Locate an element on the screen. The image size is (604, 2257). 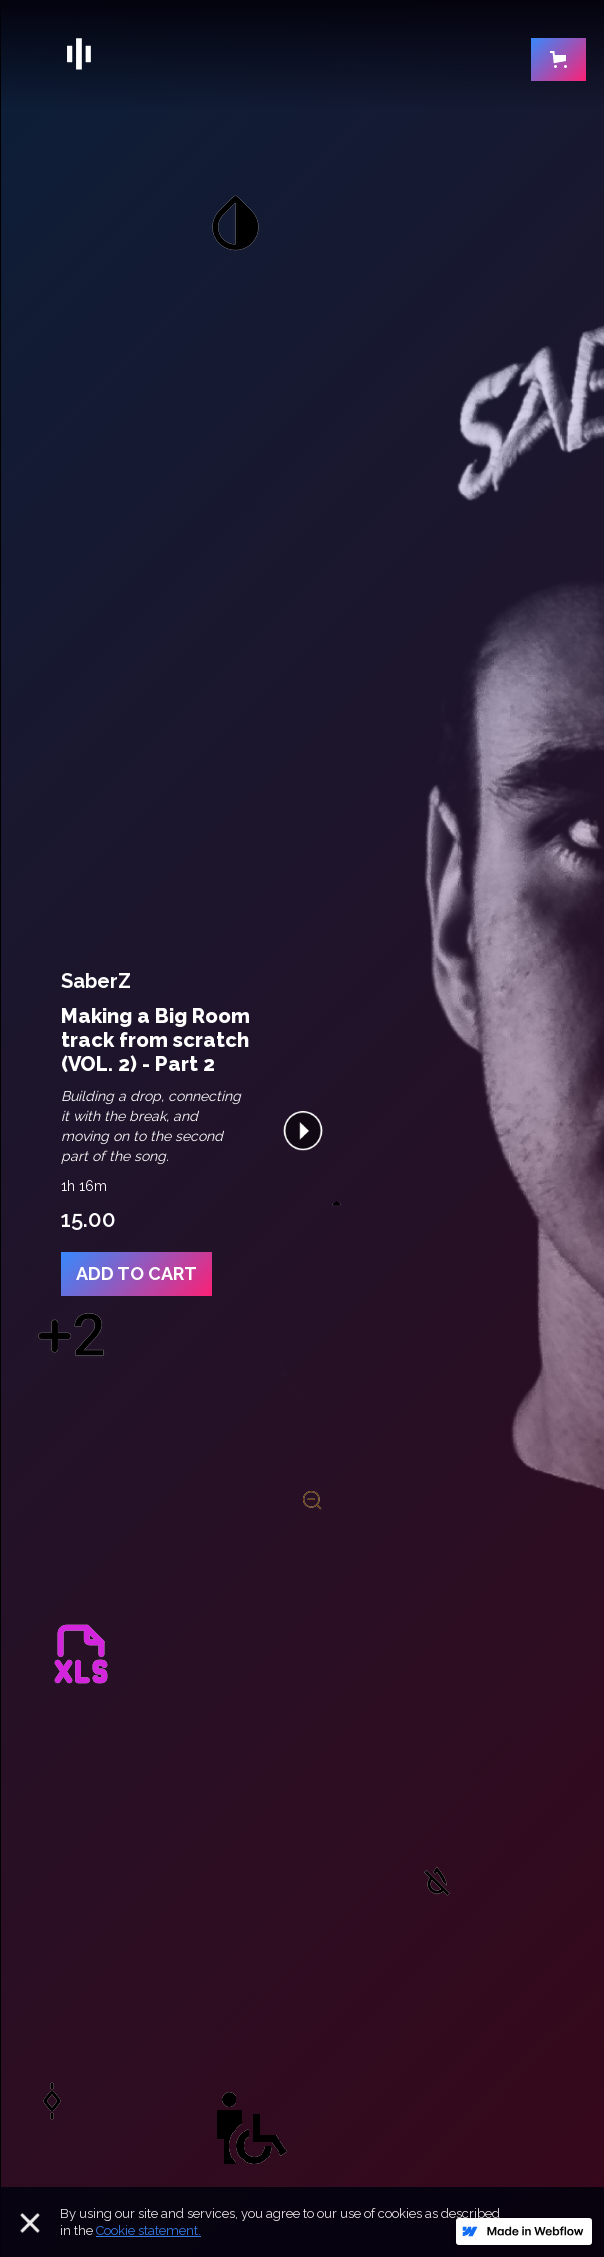
indicates an Excel spreadsheet file is located at coordinates (81, 1654).